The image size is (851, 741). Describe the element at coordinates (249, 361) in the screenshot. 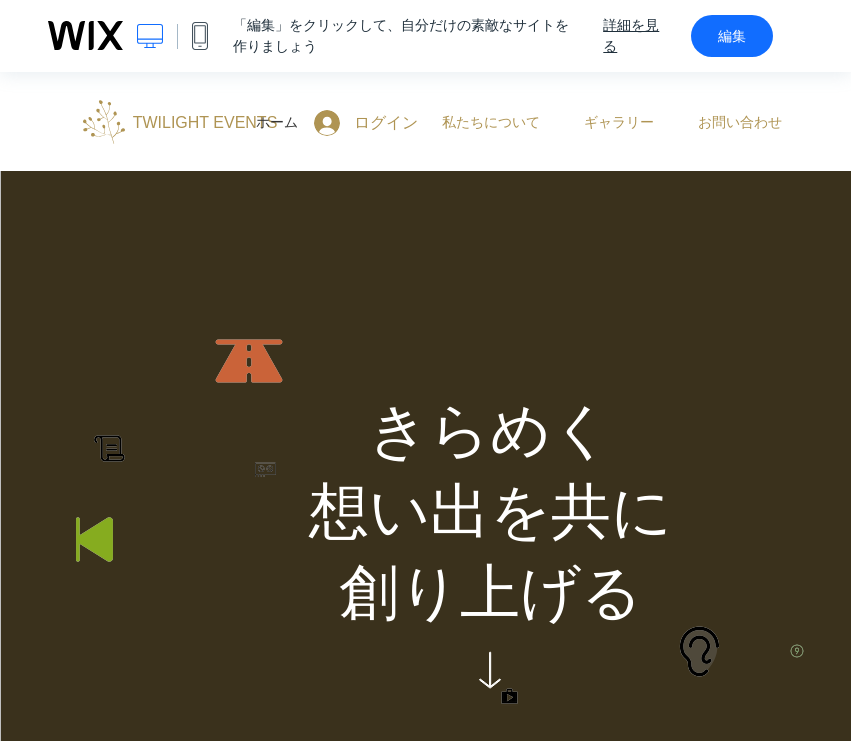

I see `view directions or navigation` at that location.